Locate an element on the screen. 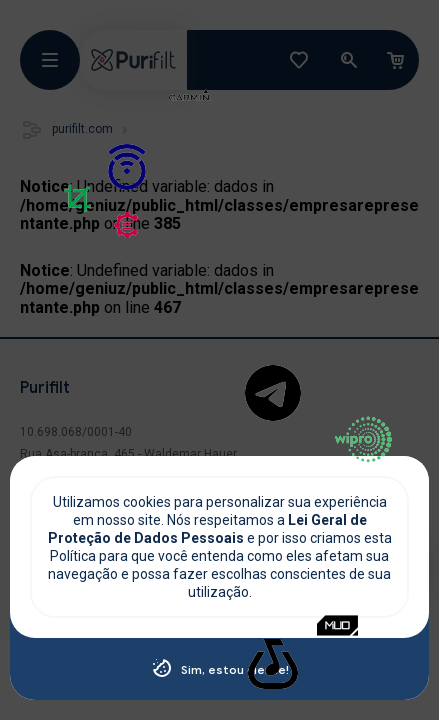 This screenshot has height=720, width=439. open compiler explorer tool is located at coordinates (126, 225).